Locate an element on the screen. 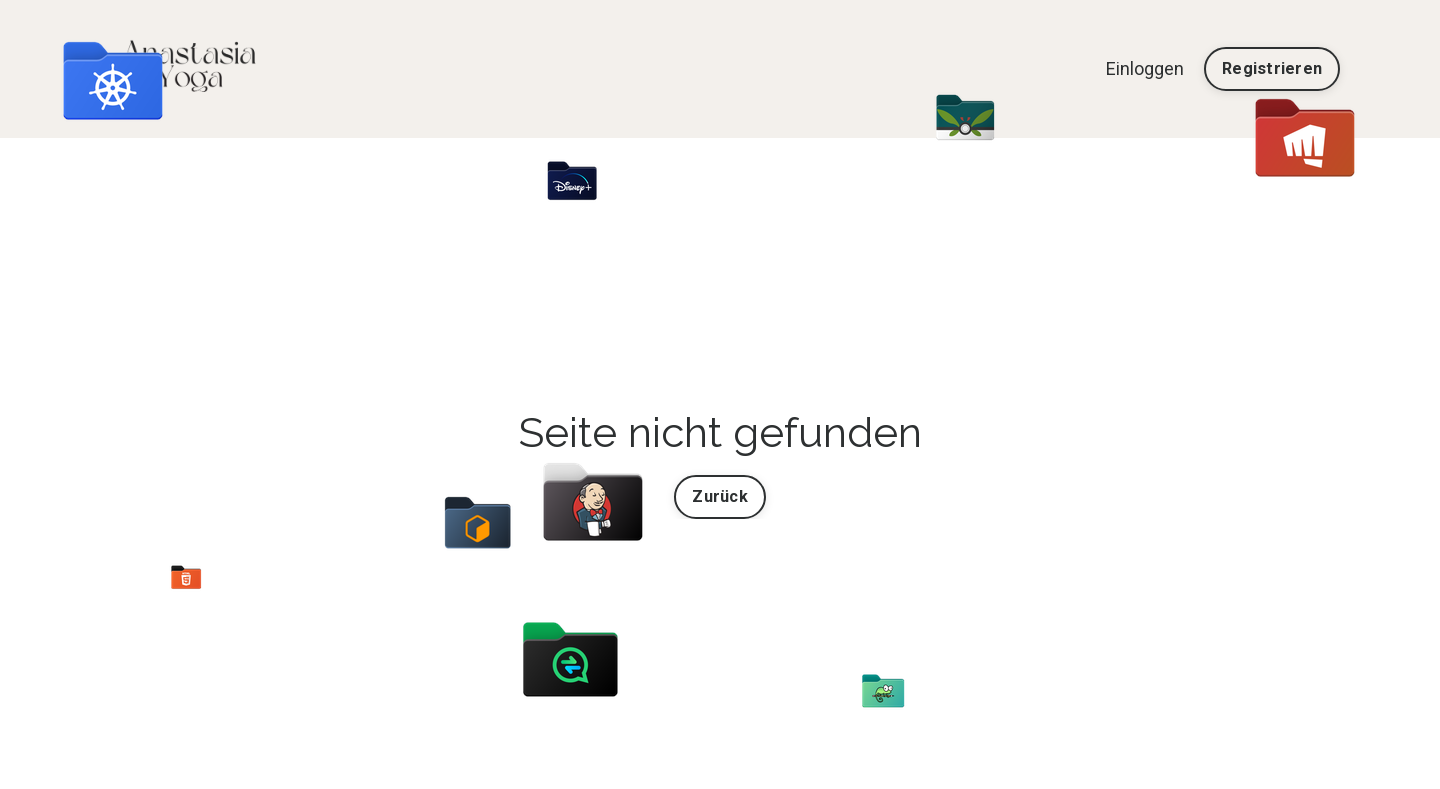  open riot games folder is located at coordinates (1304, 140).